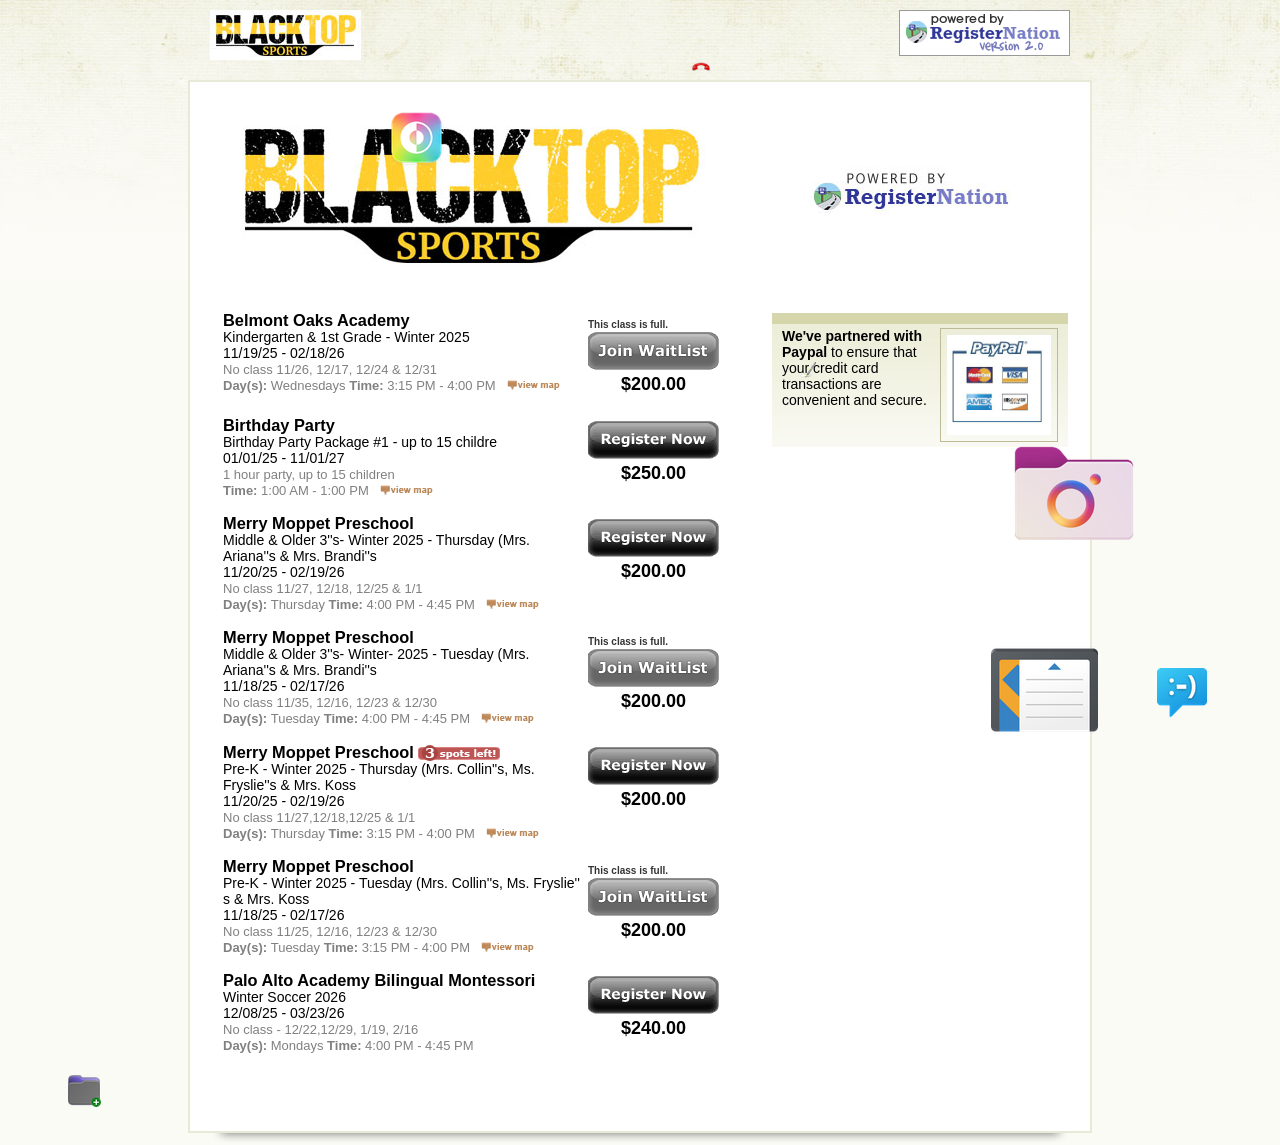  Describe the element at coordinates (701, 64) in the screenshot. I see `end the current call` at that location.